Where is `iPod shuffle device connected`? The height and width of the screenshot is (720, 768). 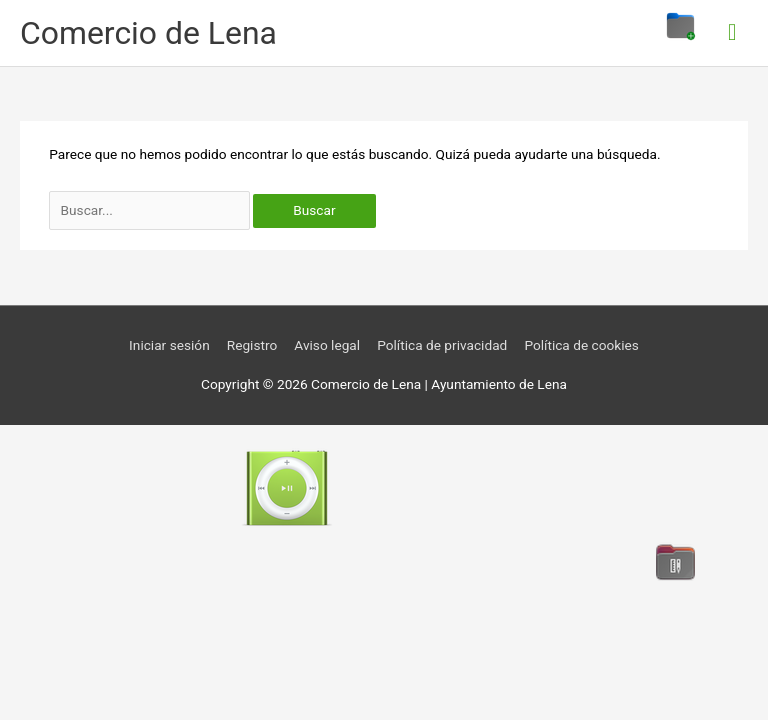 iPod shuffle device connected is located at coordinates (287, 488).